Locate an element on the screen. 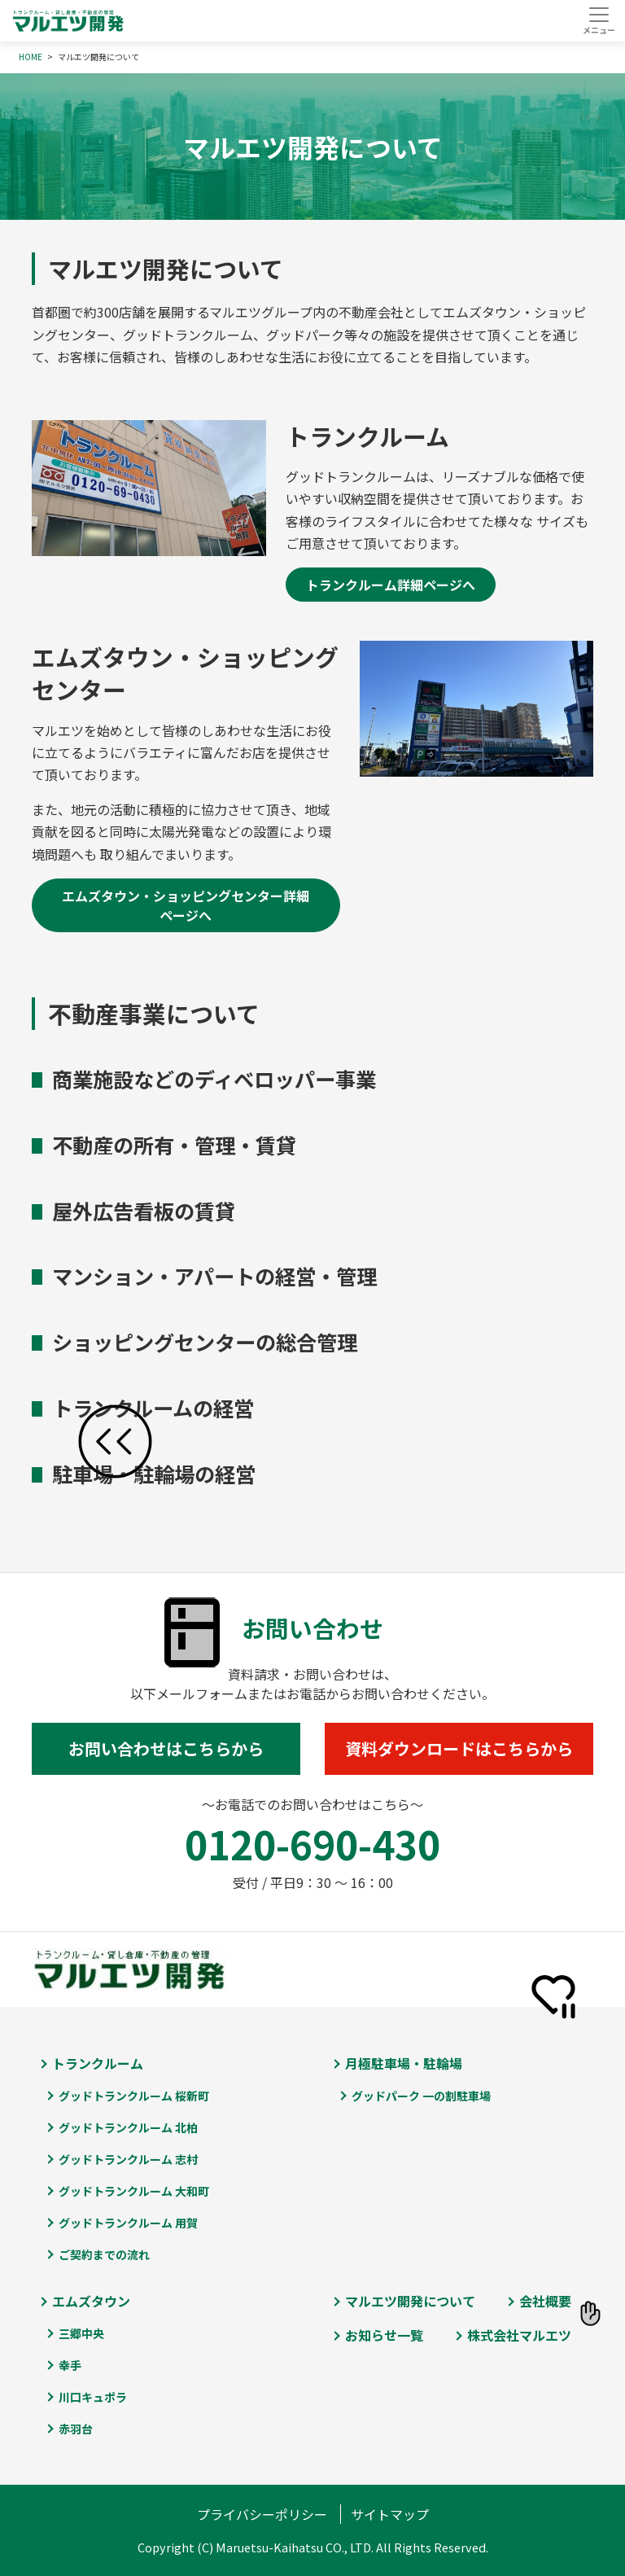 The width and height of the screenshot is (625, 2576). pause health monitoring or tracking is located at coordinates (553, 1995).